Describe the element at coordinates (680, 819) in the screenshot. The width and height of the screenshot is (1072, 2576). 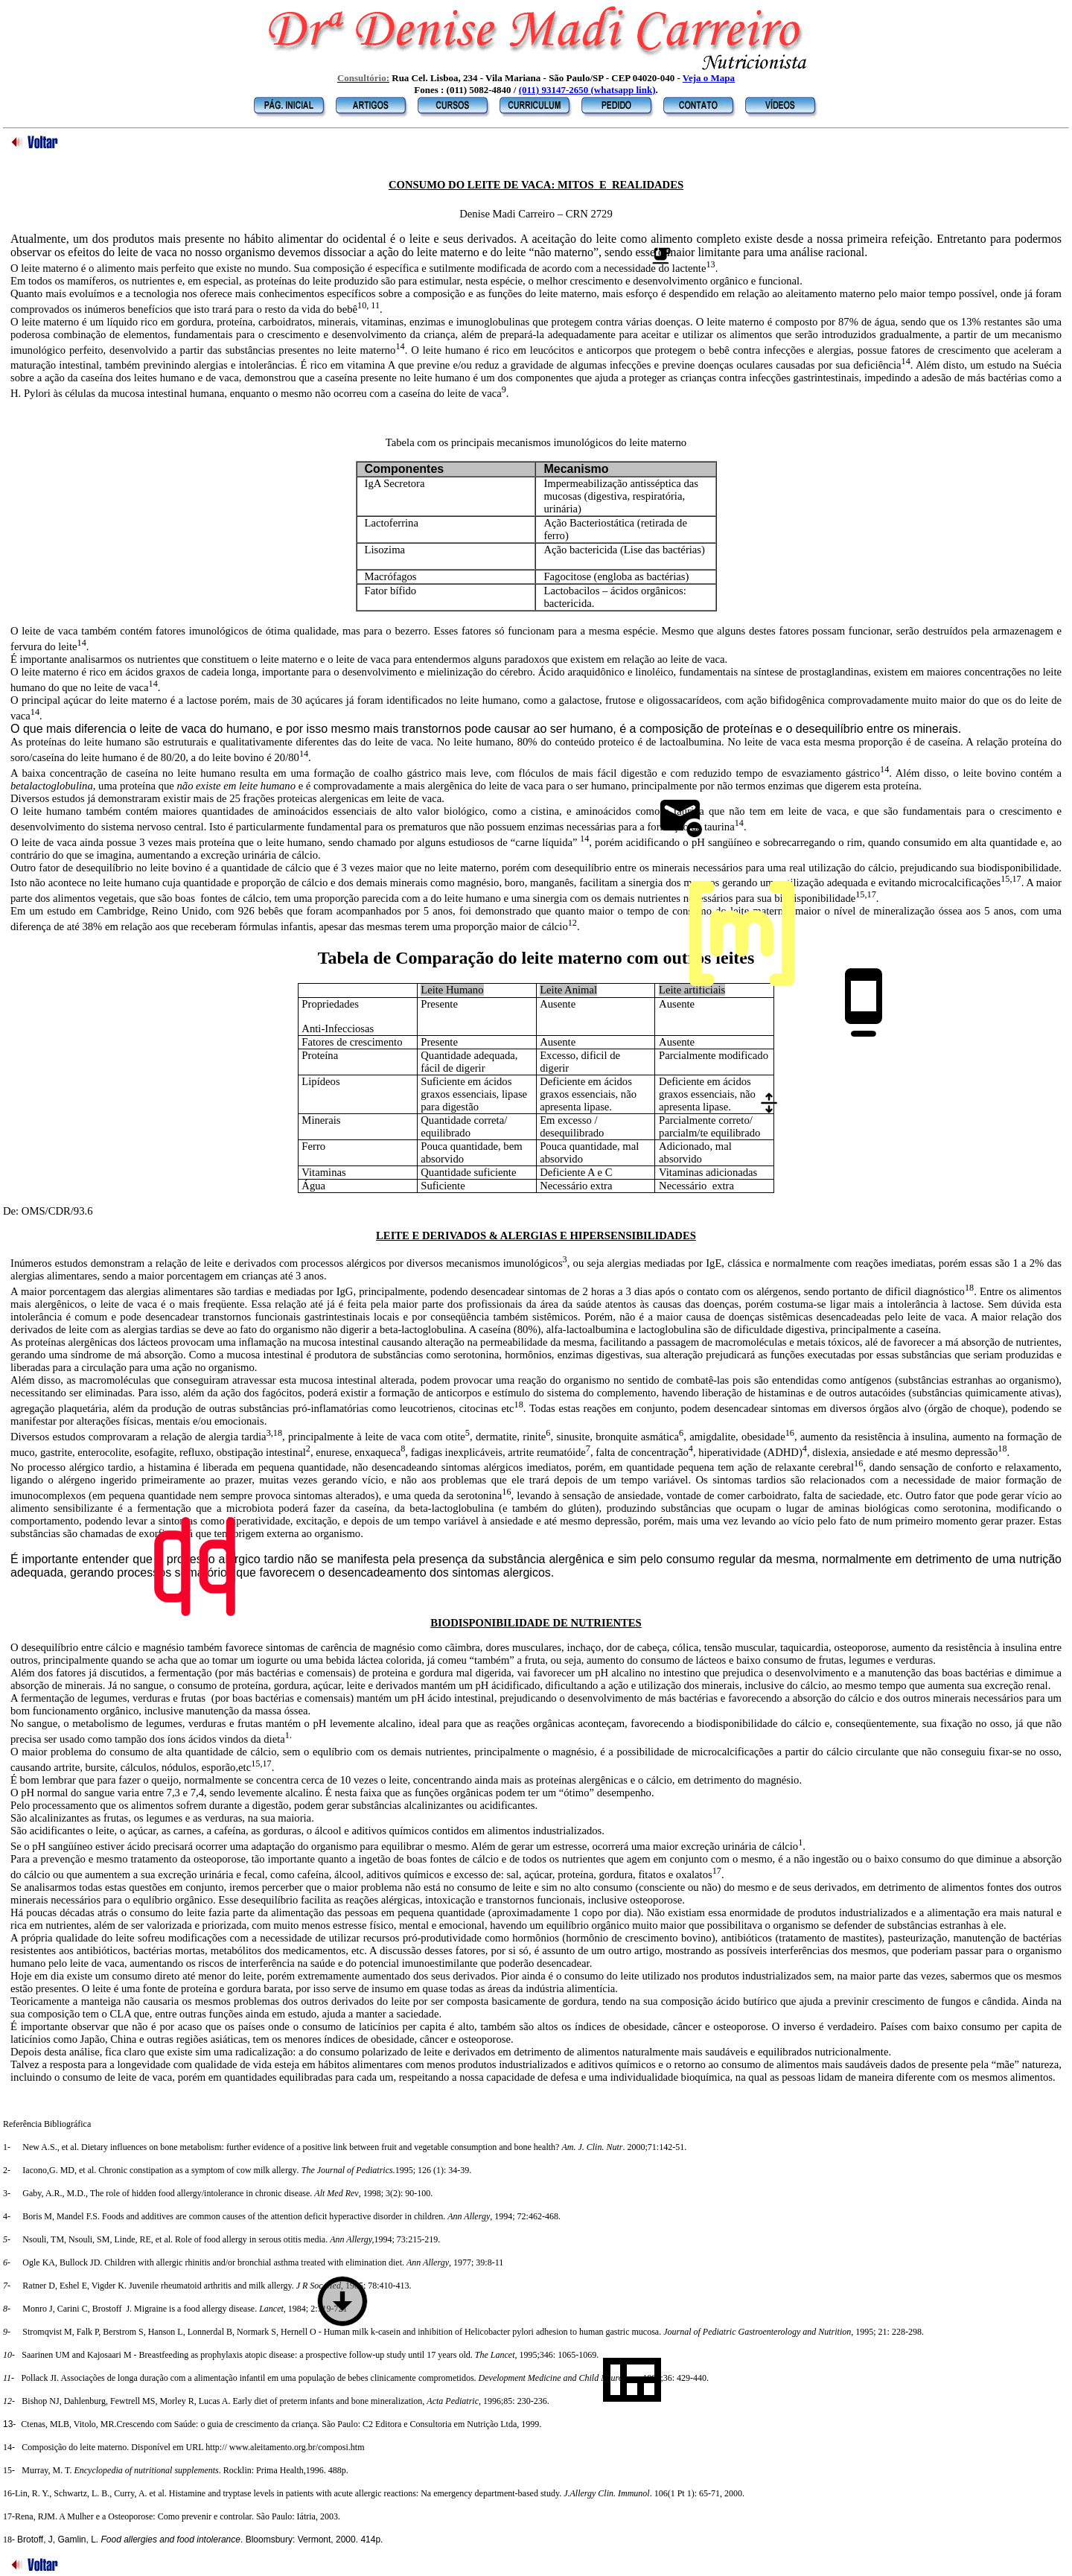
I see `unsubscribe from email notifications` at that location.